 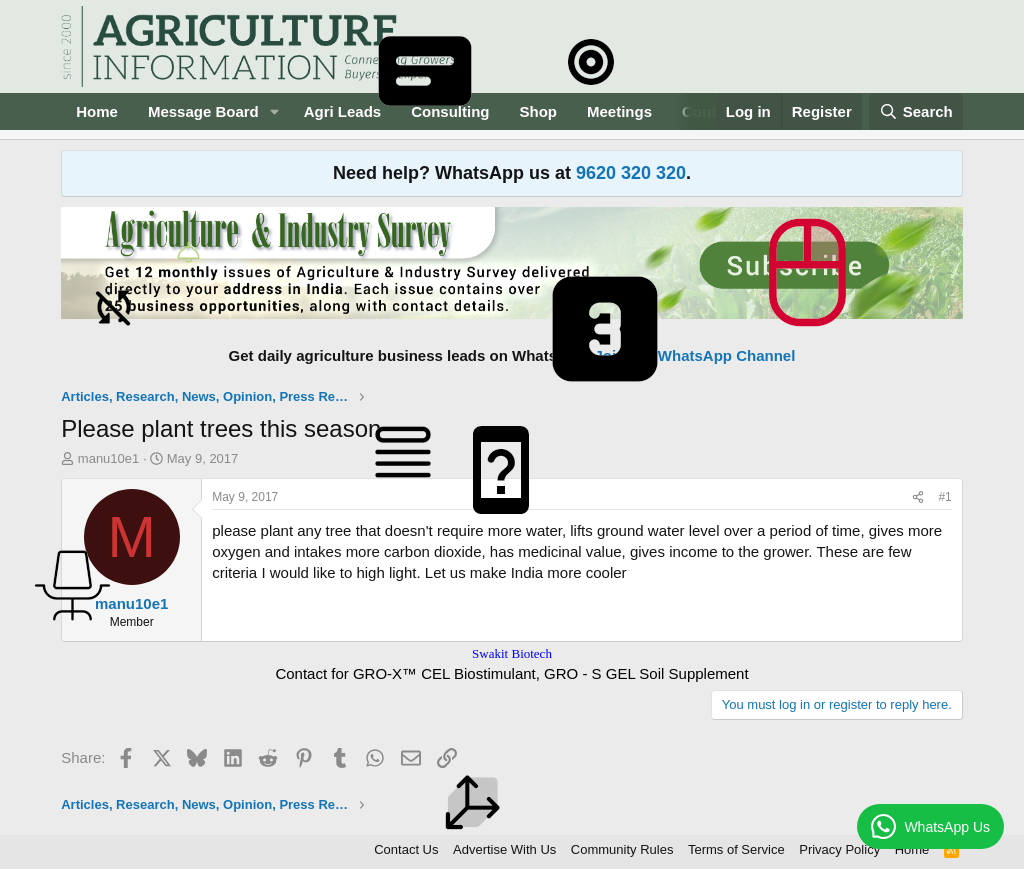 I want to click on sync is disabled or turned off, so click(x=114, y=307).